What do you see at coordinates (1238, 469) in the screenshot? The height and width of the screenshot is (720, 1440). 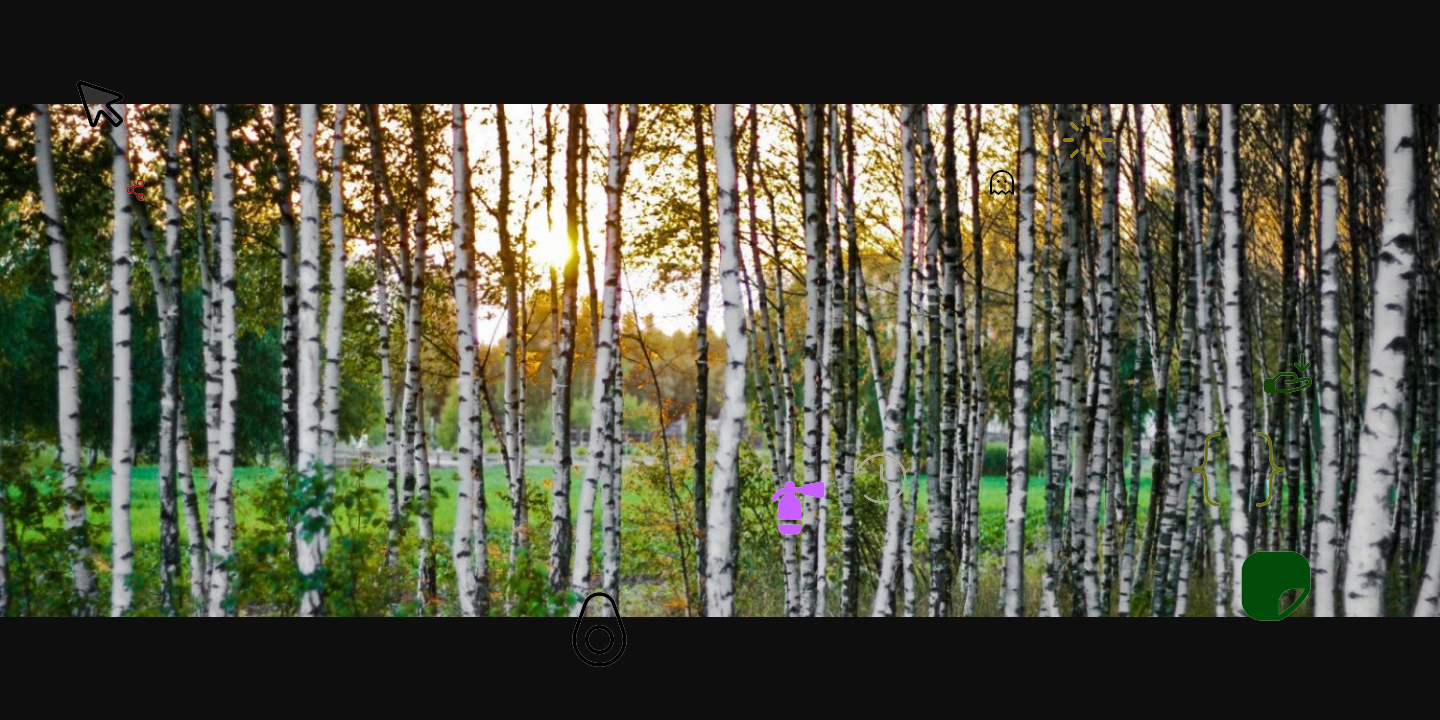 I see `access code or developer settings` at bounding box center [1238, 469].